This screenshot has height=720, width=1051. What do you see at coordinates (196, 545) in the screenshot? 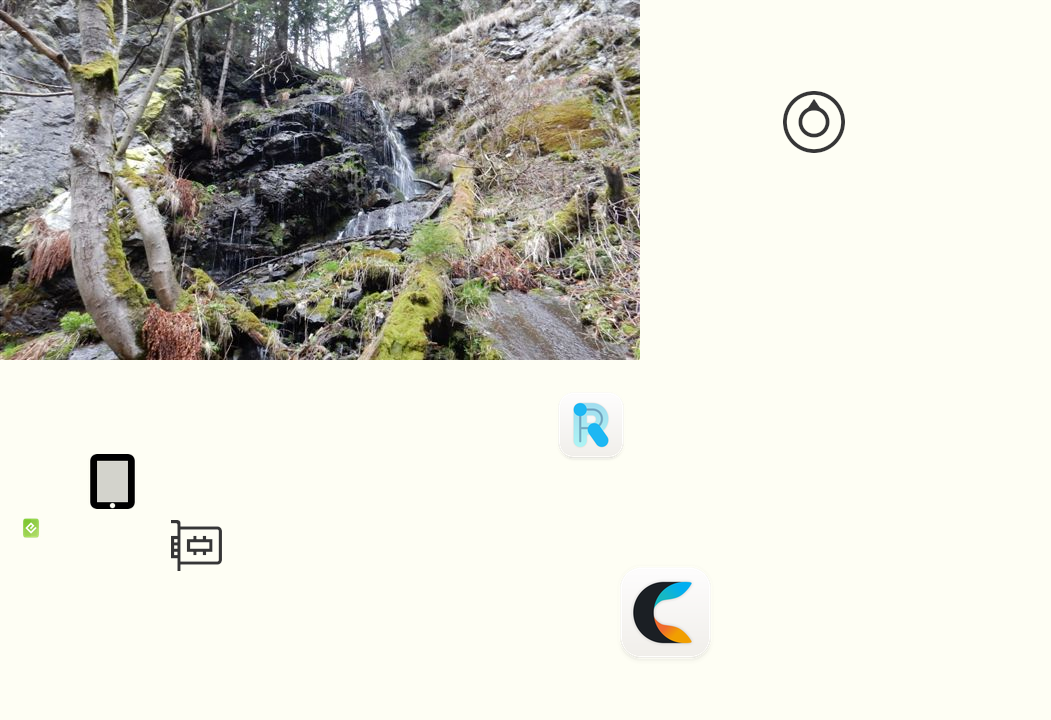
I see `access firmware settings and updates` at bounding box center [196, 545].